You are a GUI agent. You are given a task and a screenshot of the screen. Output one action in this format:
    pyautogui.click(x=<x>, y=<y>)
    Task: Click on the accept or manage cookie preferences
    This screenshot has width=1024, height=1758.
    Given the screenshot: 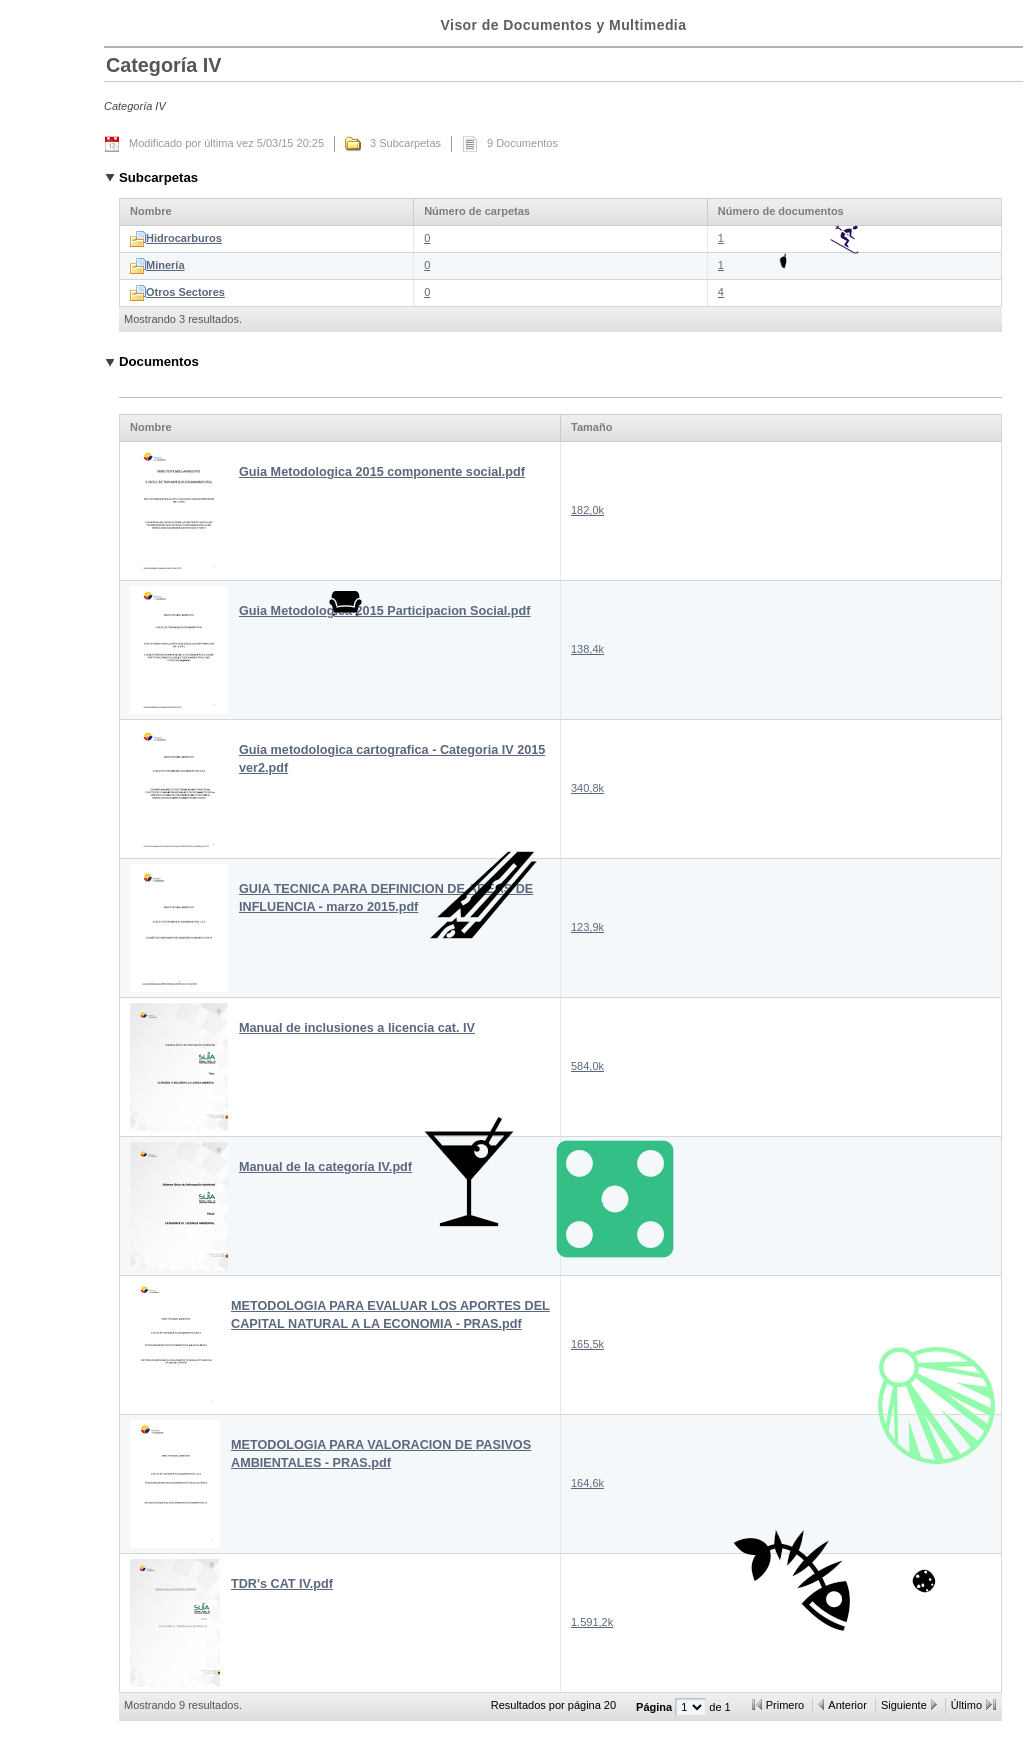 What is the action you would take?
    pyautogui.click(x=924, y=1581)
    